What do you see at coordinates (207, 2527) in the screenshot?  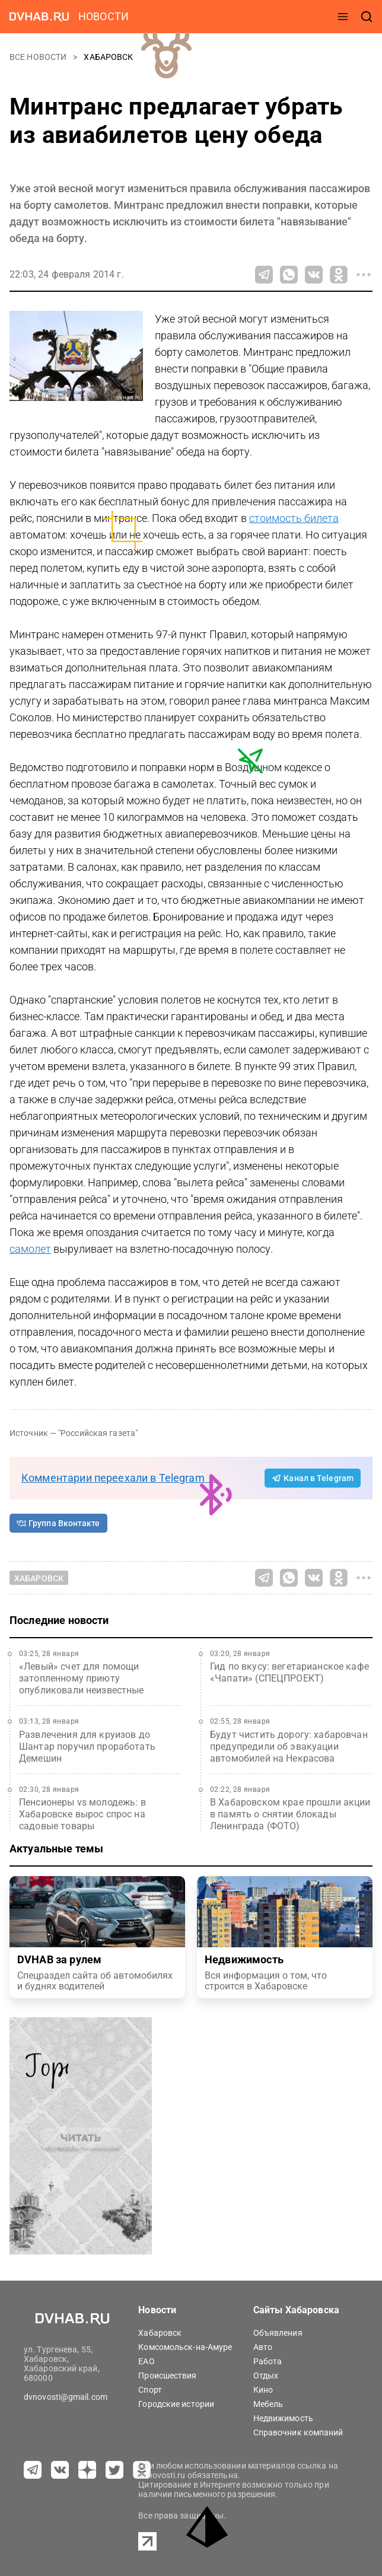 I see `access 3D modeling or rendering tools` at bounding box center [207, 2527].